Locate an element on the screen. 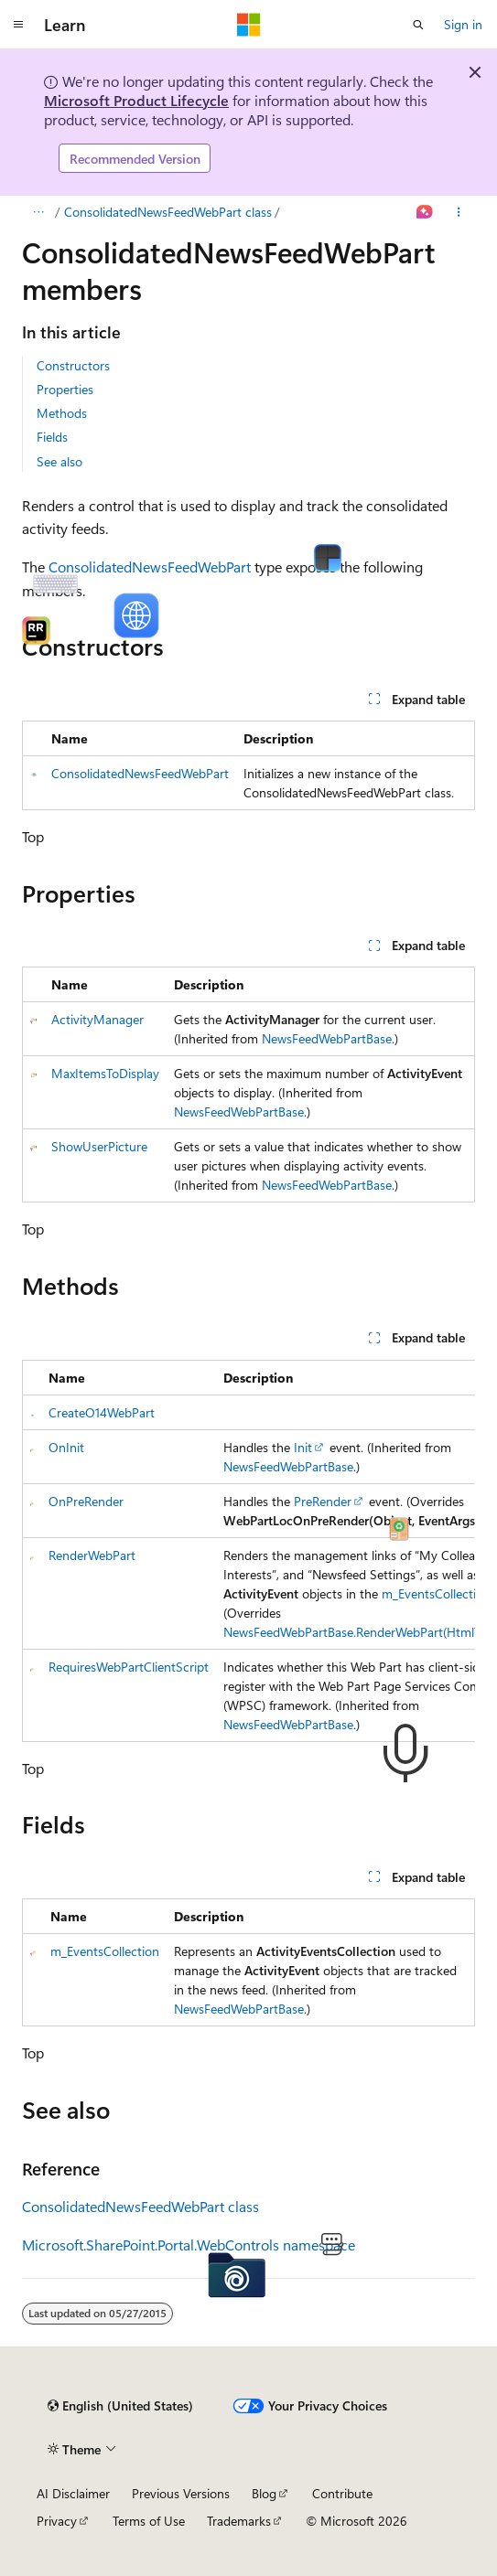 Image resolution: width=497 pixels, height=2576 pixels. indicates package cleanup or removal in progress is located at coordinates (399, 1529).